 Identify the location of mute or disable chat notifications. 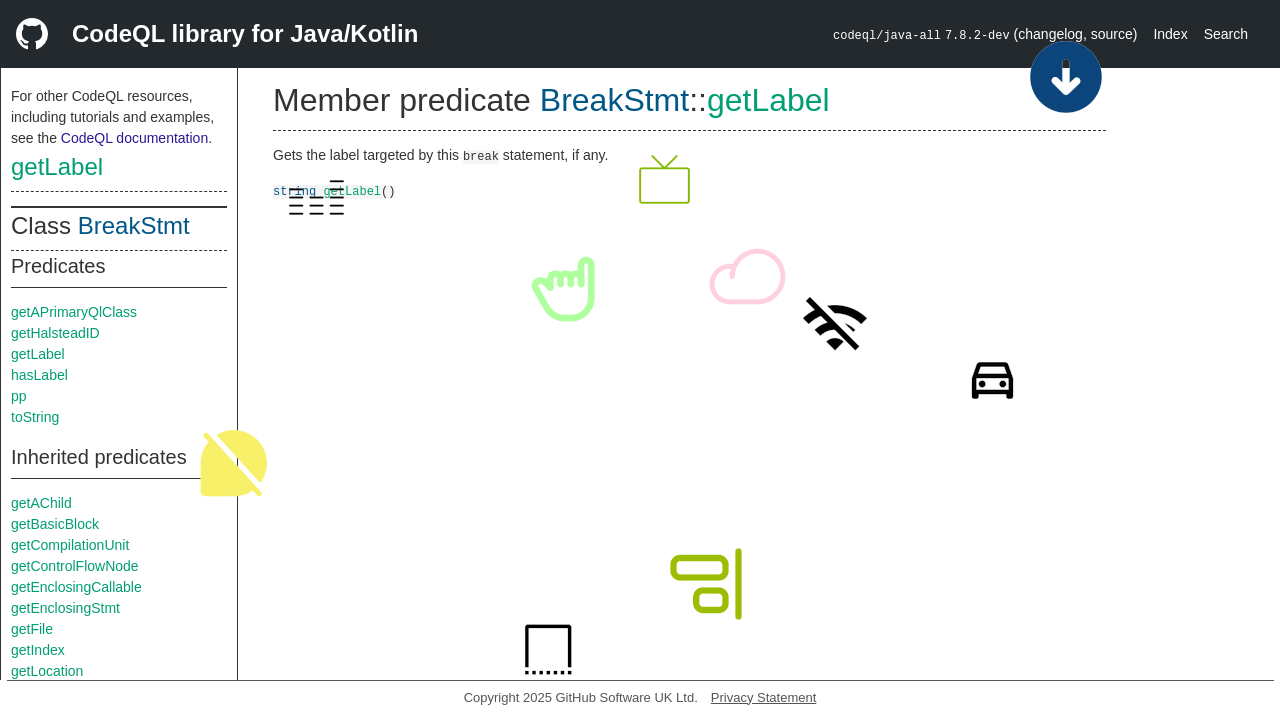
(232, 464).